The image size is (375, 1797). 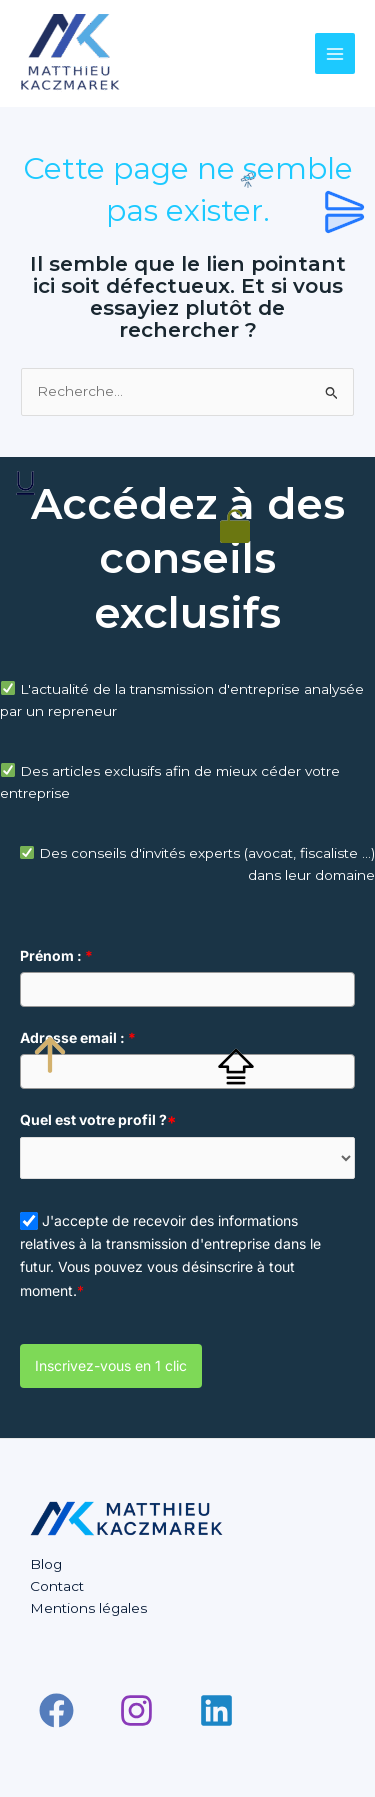 What do you see at coordinates (50, 1055) in the screenshot?
I see `scroll to top of page` at bounding box center [50, 1055].